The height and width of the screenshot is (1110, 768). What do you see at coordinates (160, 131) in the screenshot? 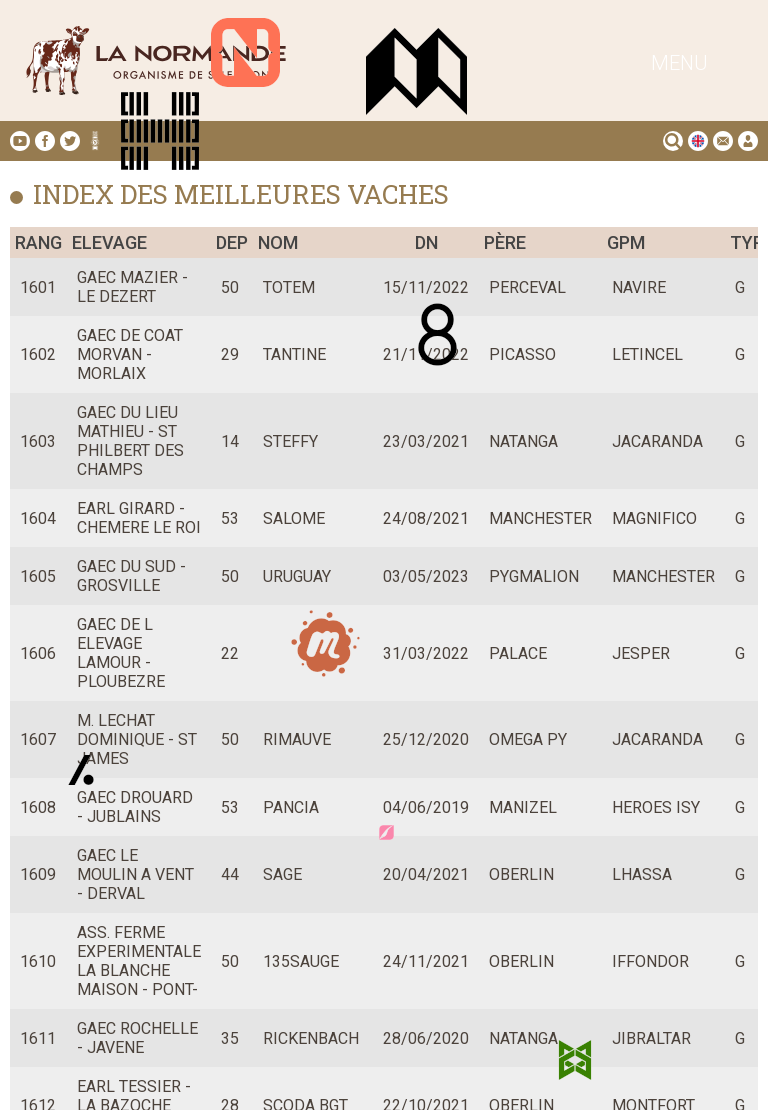
I see `launch htop system monitoring application` at bounding box center [160, 131].